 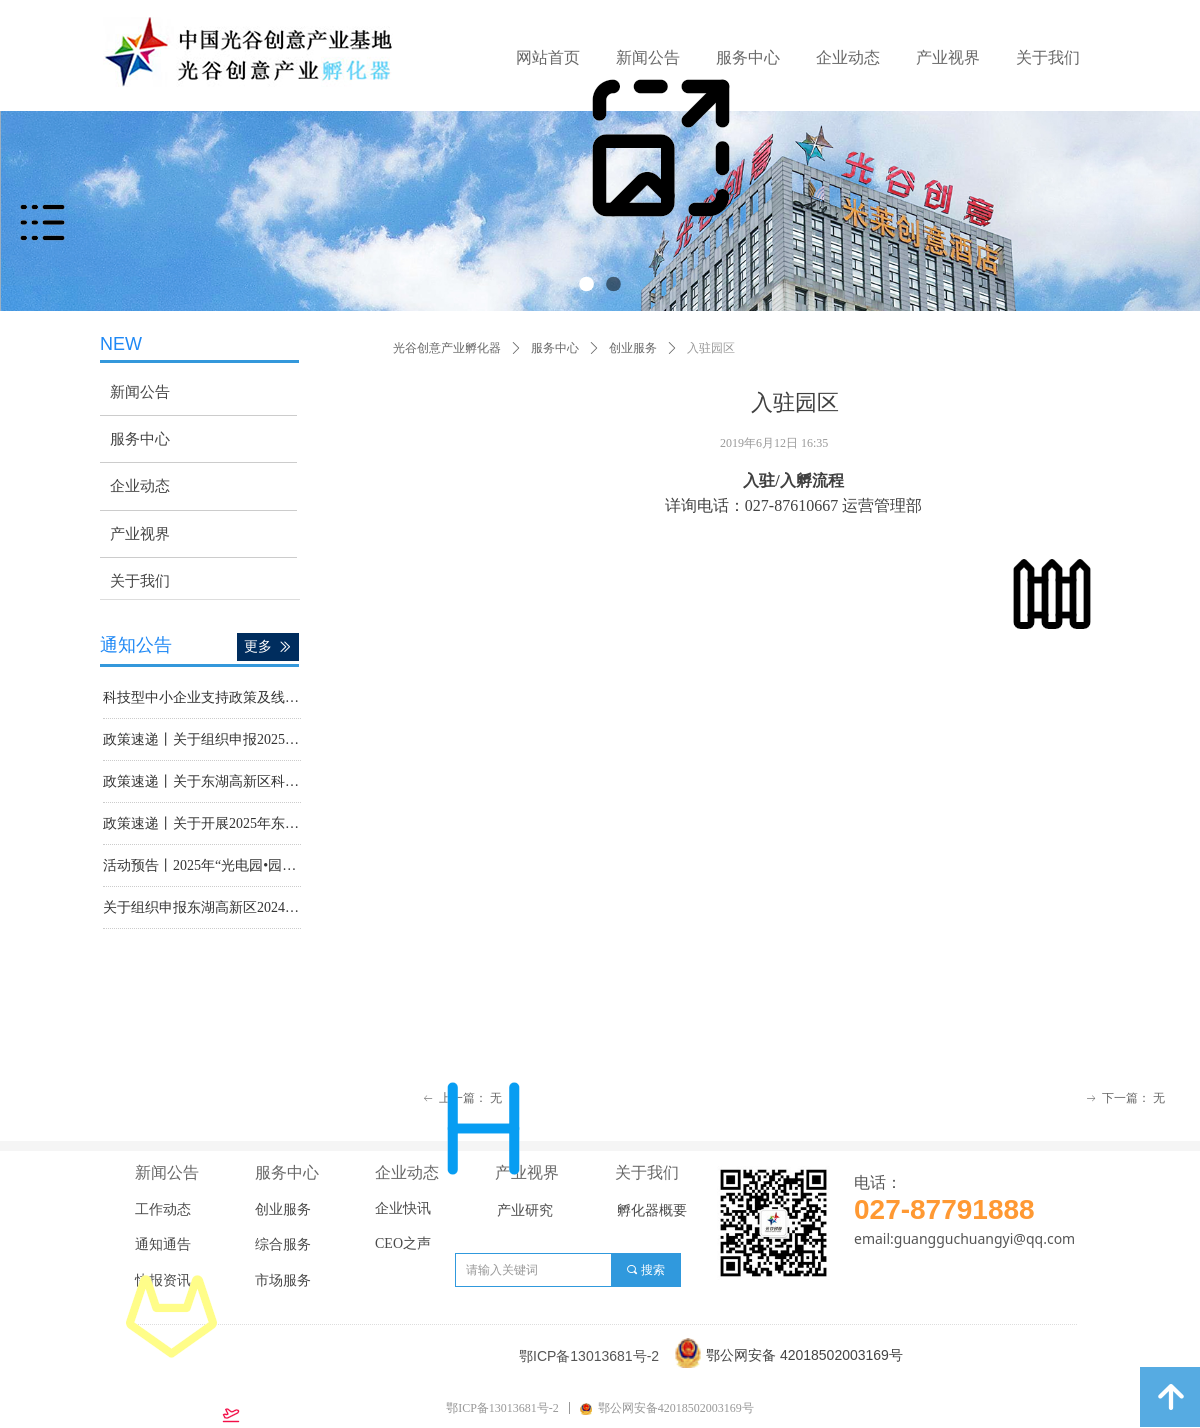 What do you see at coordinates (661, 148) in the screenshot?
I see `upscale or enhance image resolution` at bounding box center [661, 148].